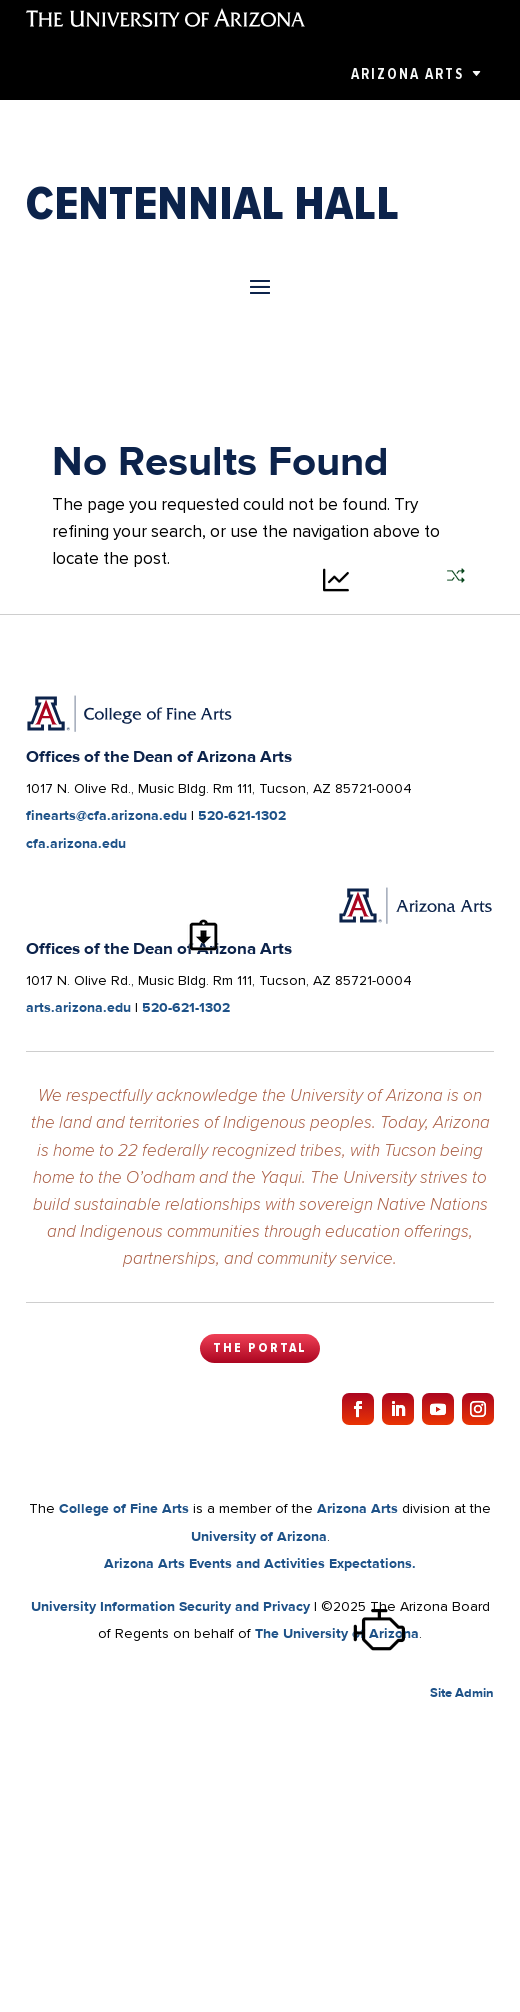 The height and width of the screenshot is (2012, 520). I want to click on view analytics or statistics, so click(336, 580).